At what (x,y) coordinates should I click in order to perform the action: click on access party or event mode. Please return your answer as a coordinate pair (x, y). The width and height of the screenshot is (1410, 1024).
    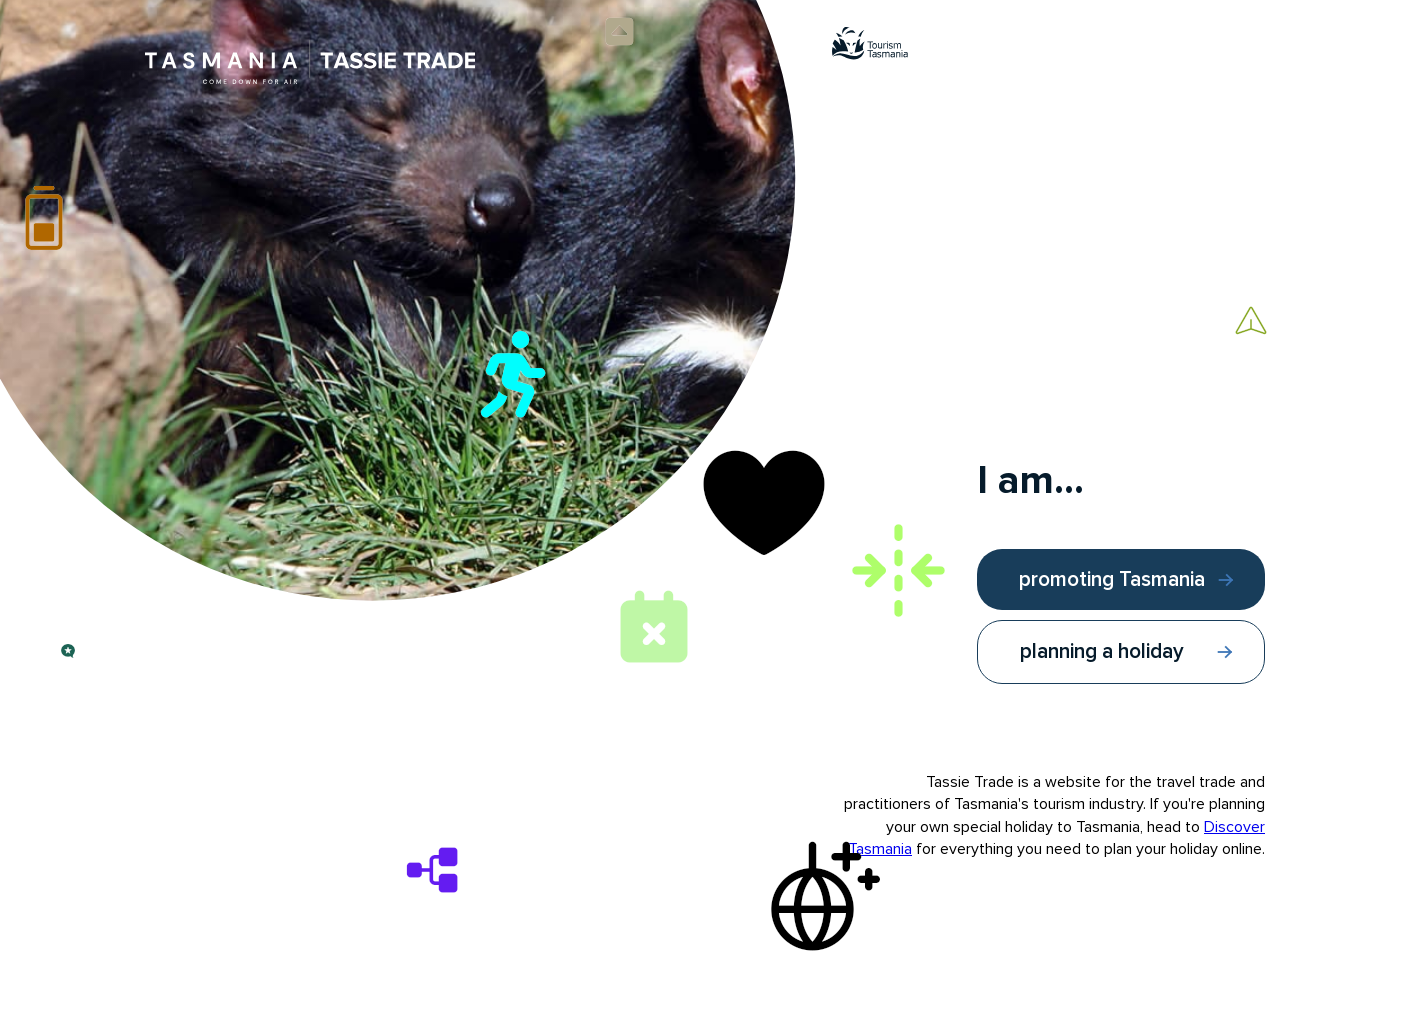
    Looking at the image, I should click on (820, 898).